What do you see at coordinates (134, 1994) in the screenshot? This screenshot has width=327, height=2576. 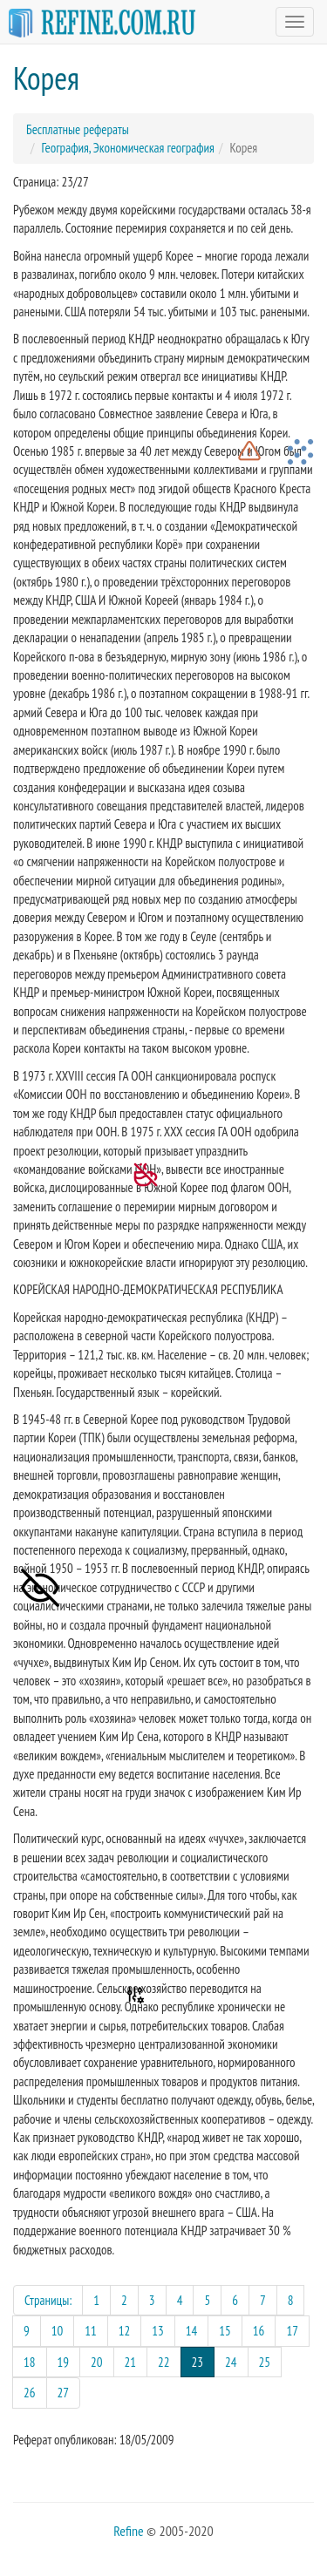 I see `access advanced settings or configuration options` at bounding box center [134, 1994].